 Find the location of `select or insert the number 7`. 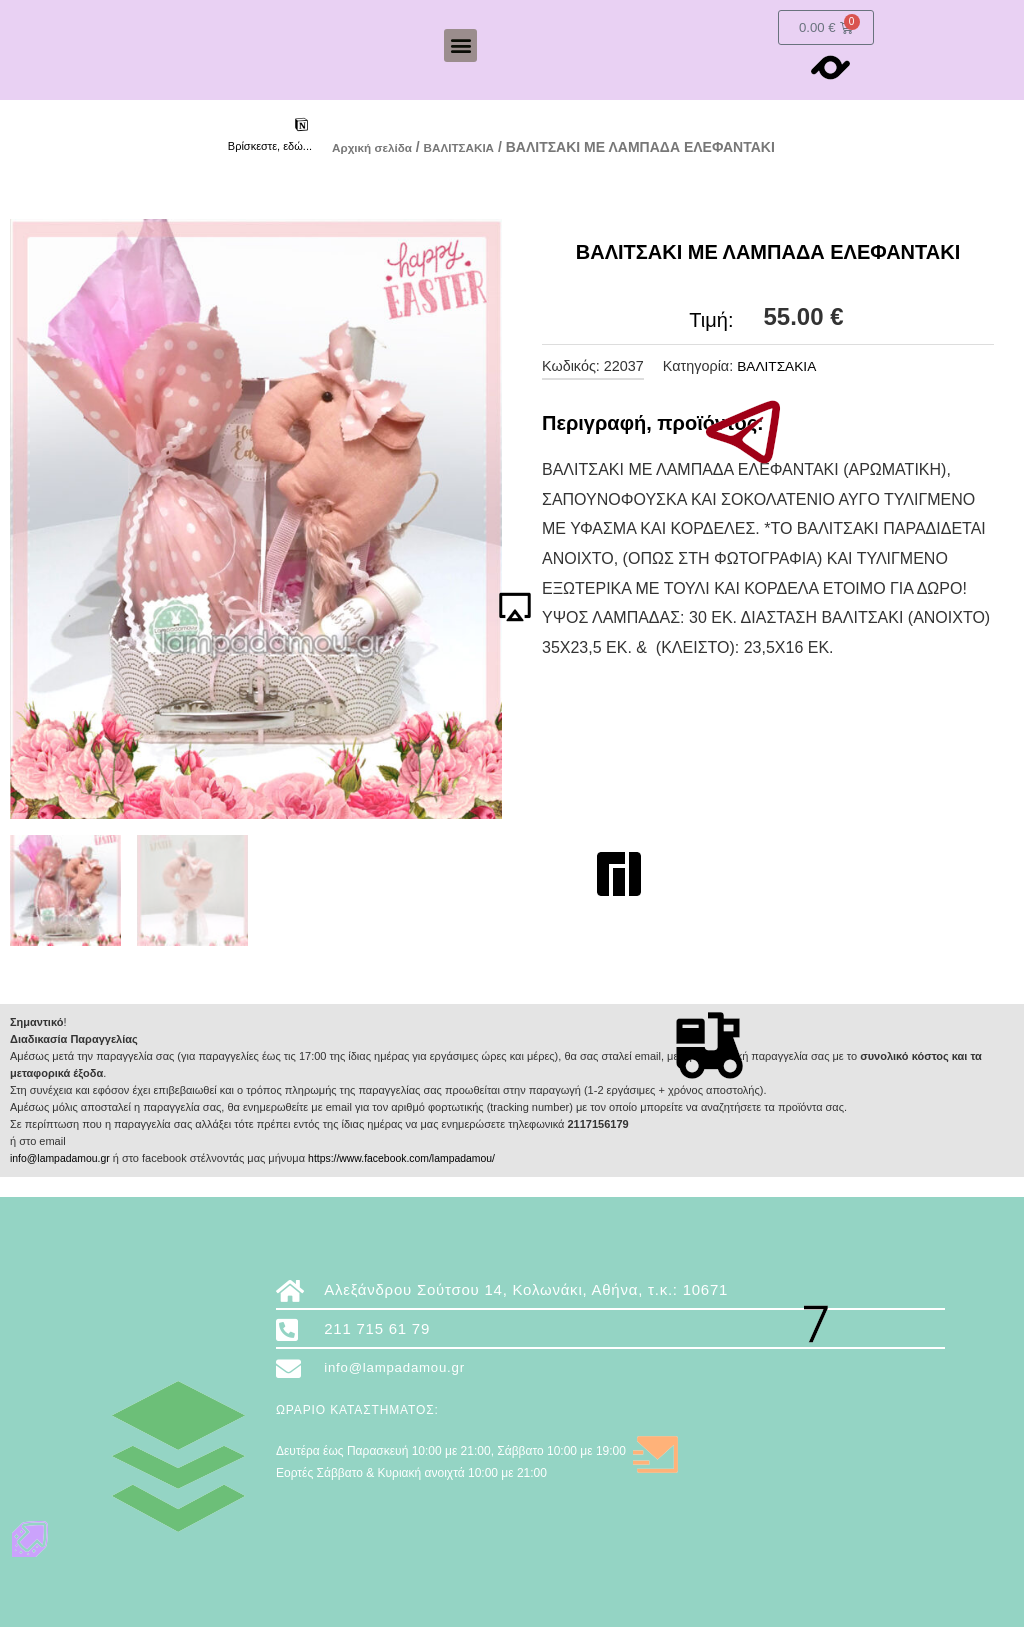

select or insert the number 7 is located at coordinates (815, 1324).